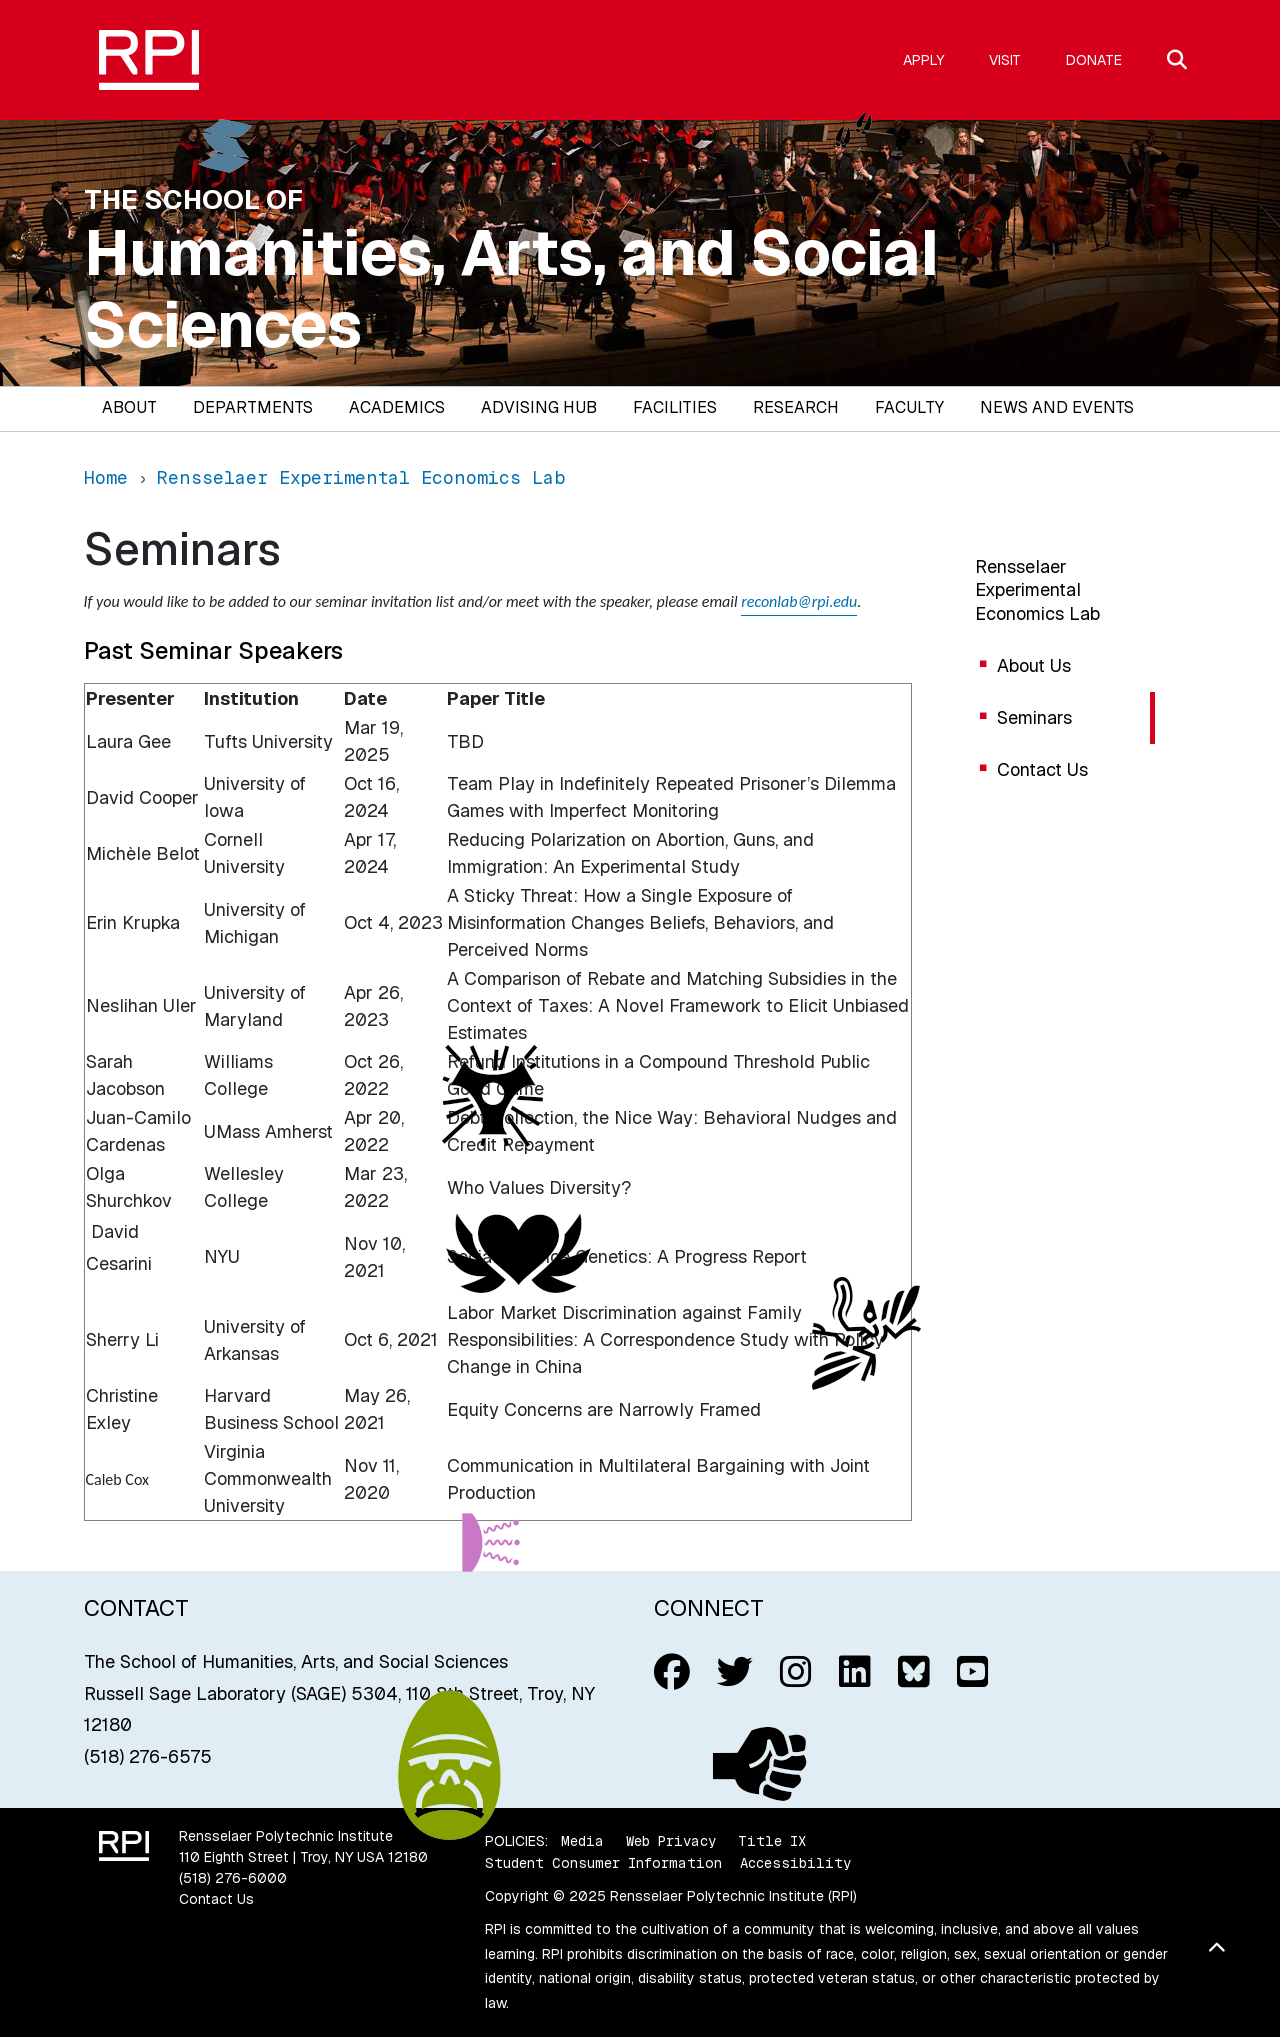 Image resolution: width=1280 pixels, height=2037 pixels. I want to click on rock move in a rock-paper-scissors game, so click(760, 1758).